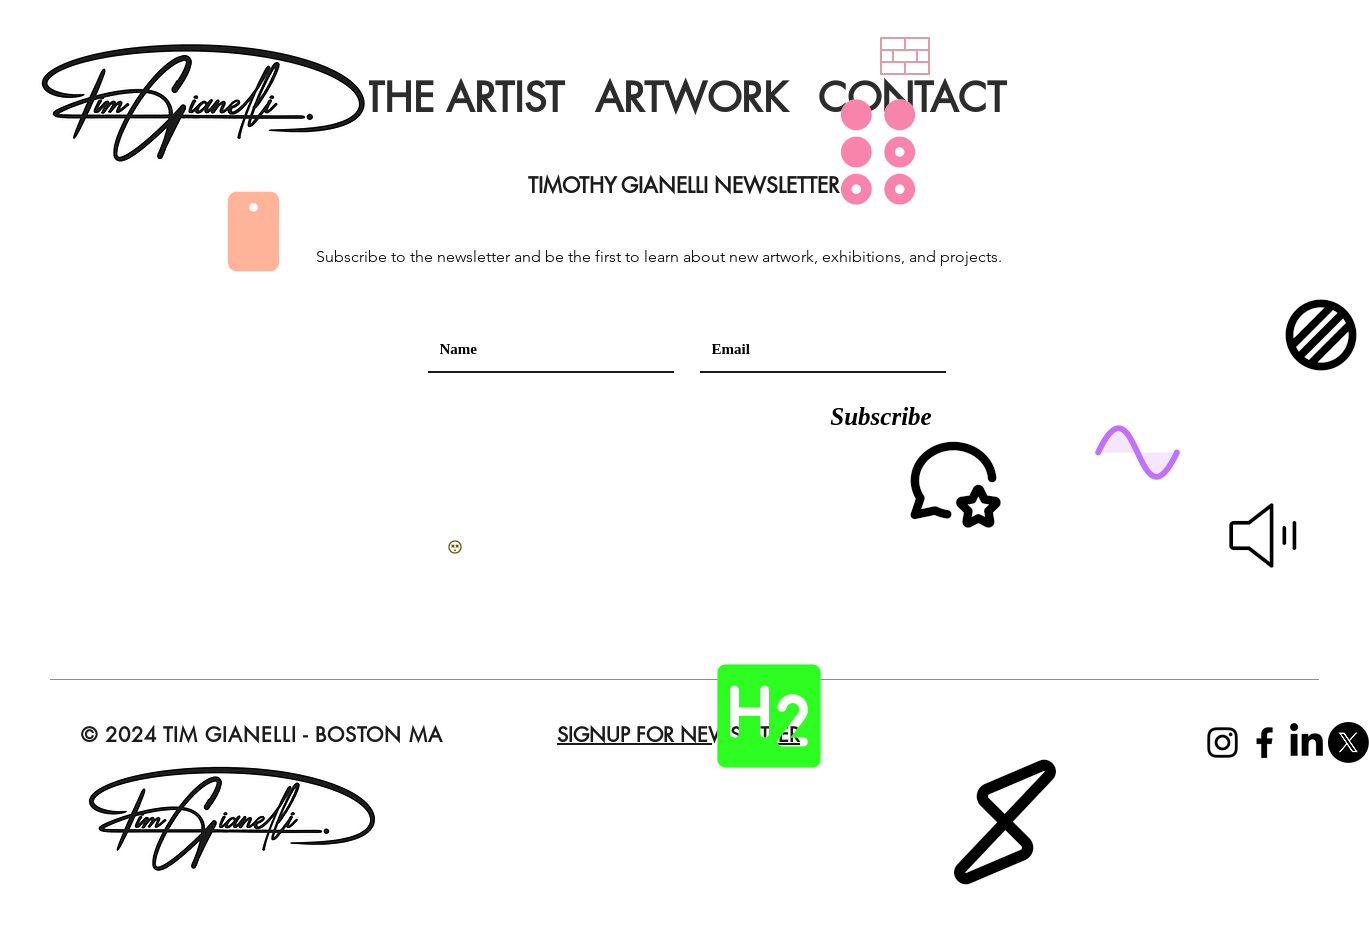 This screenshot has width=1369, height=938. What do you see at coordinates (953, 480) in the screenshot?
I see `mark a conversation as favorite` at bounding box center [953, 480].